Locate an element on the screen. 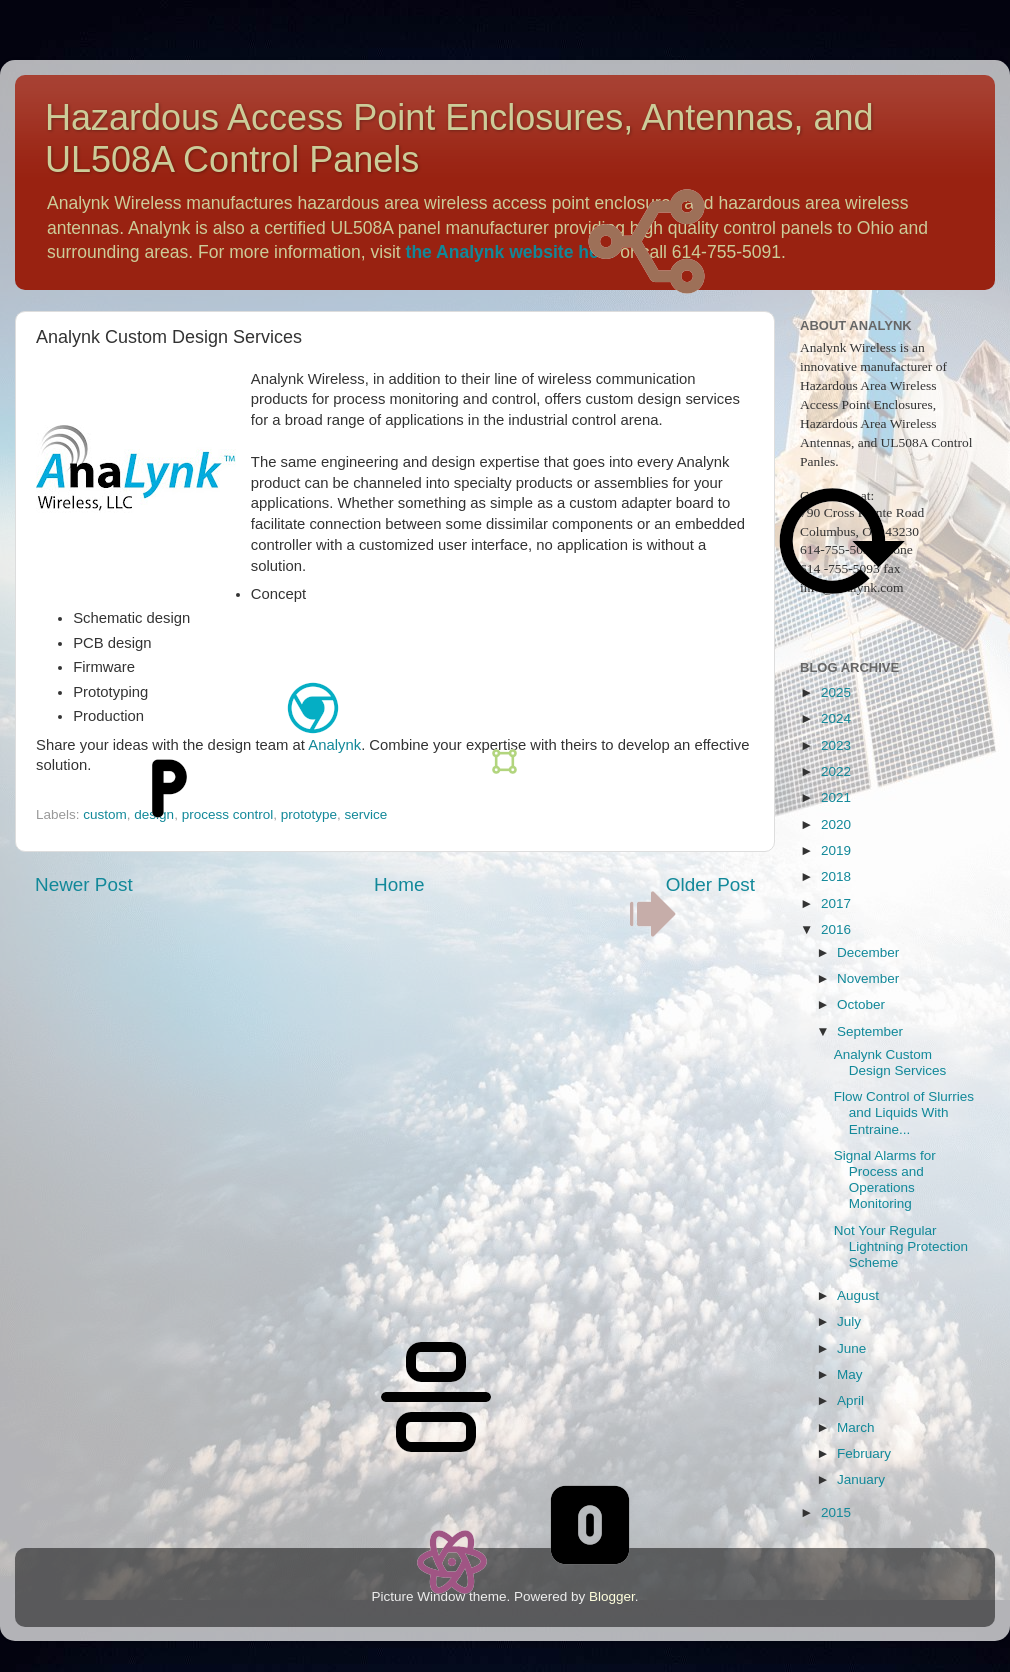  proceed to the next step is located at coordinates (651, 914).